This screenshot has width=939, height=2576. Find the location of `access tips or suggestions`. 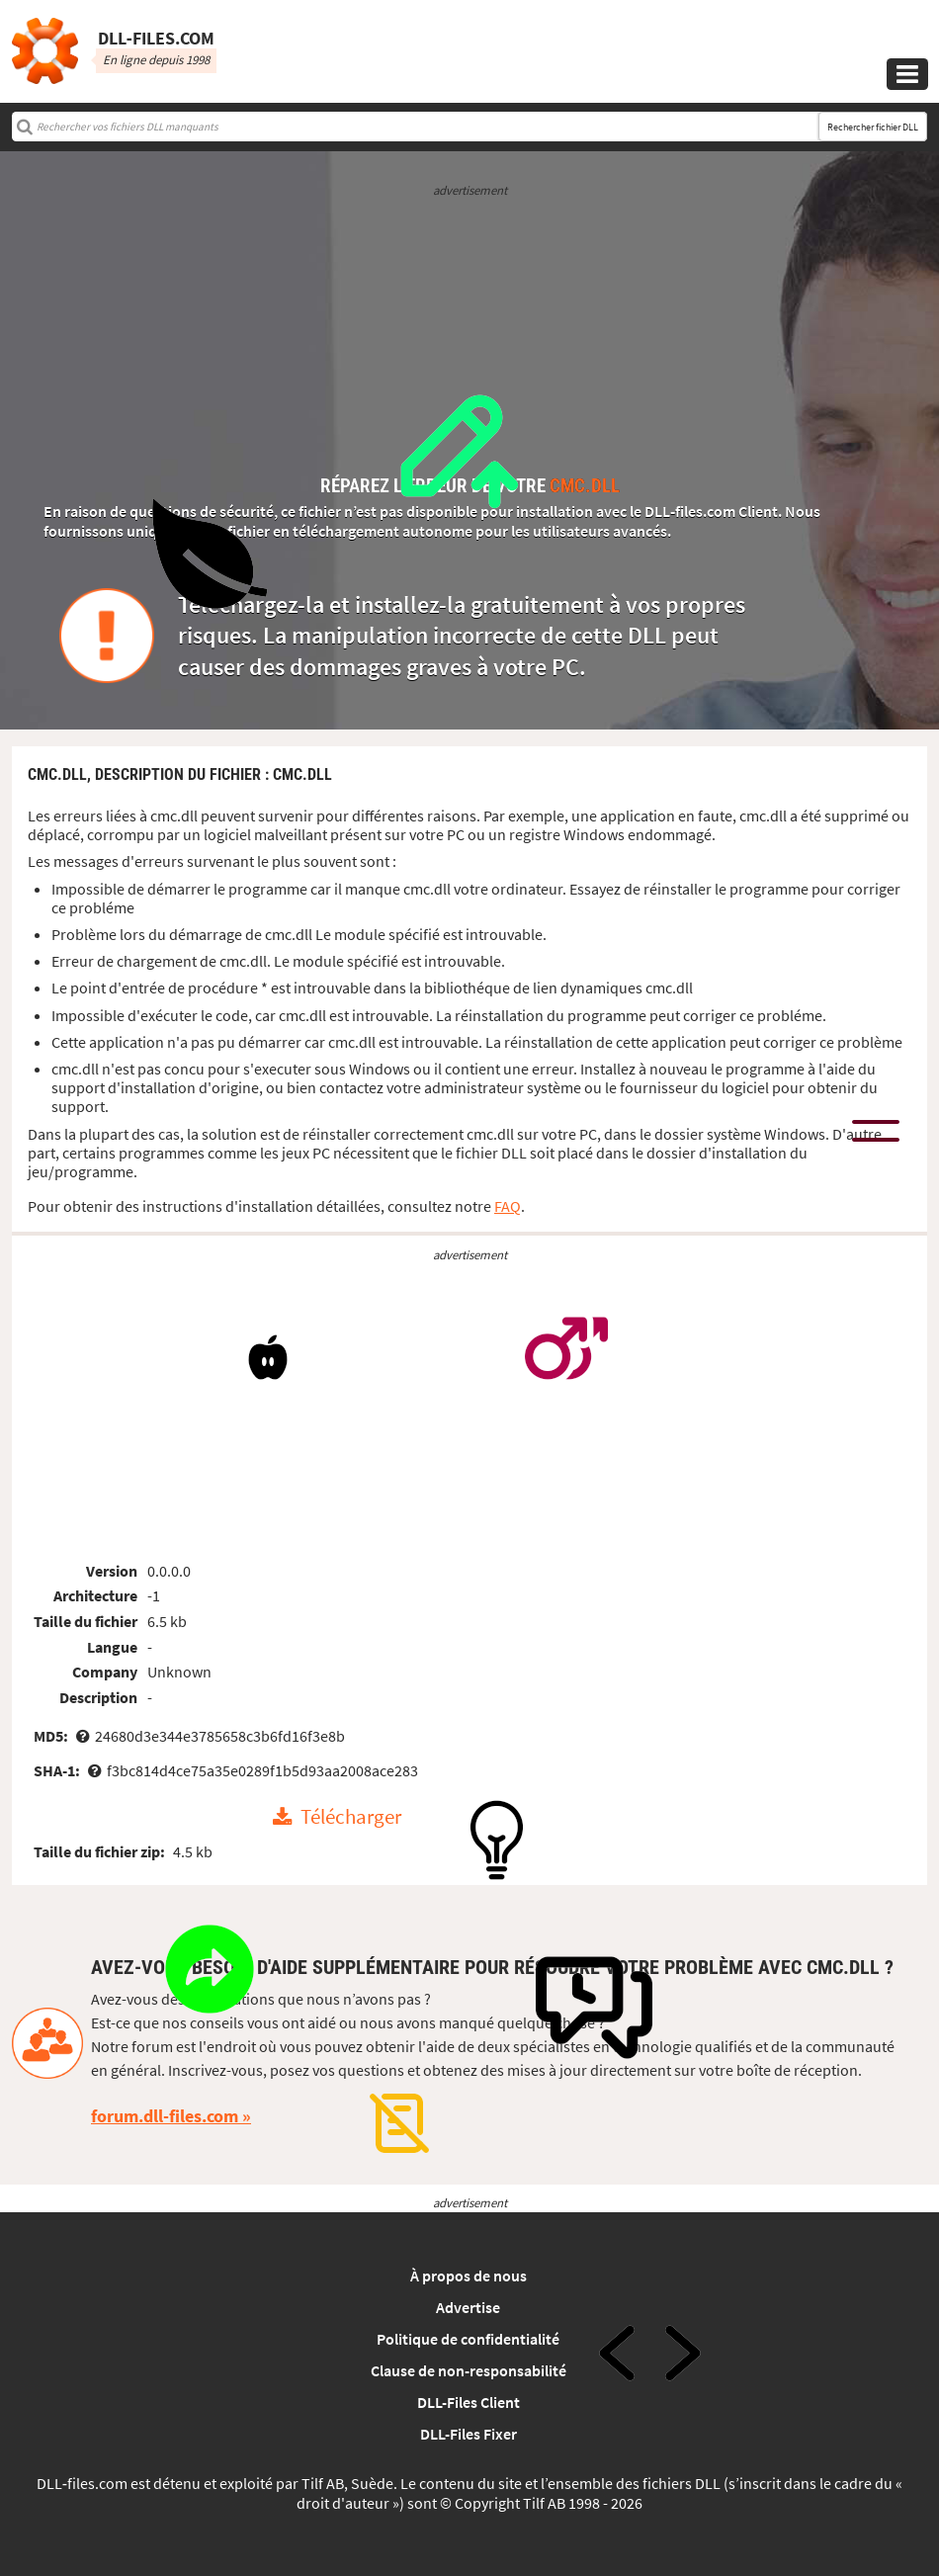

access tips or suggestions is located at coordinates (496, 1840).